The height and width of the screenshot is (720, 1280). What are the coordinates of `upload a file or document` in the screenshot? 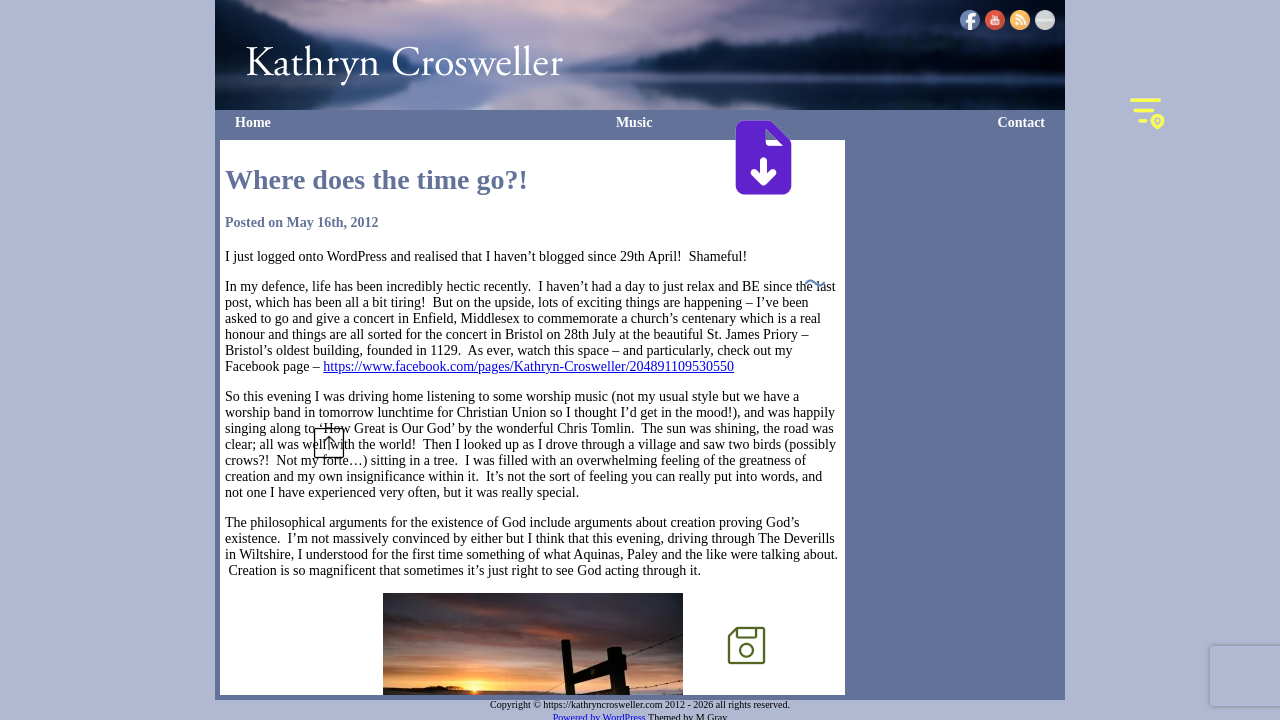 It's located at (329, 443).